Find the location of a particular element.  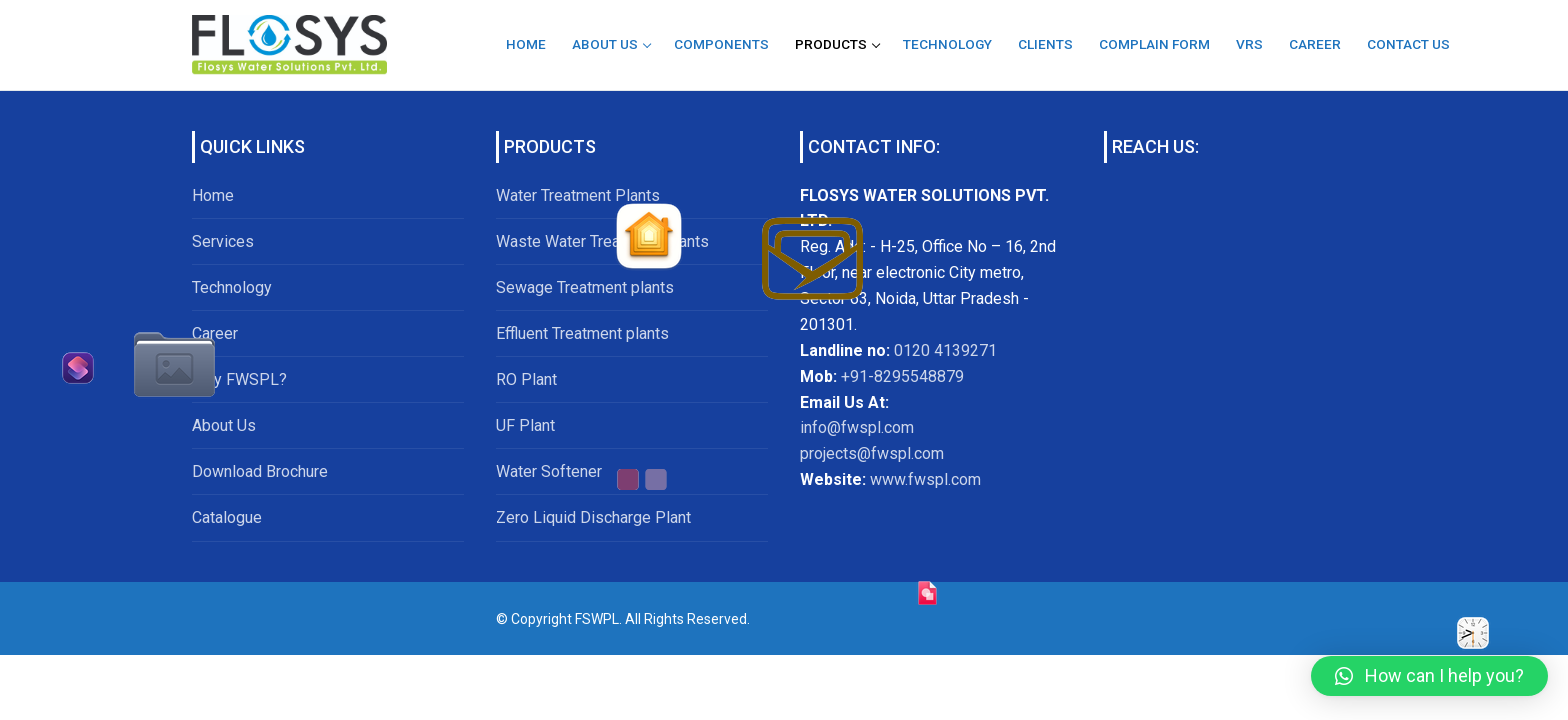

open your images folder is located at coordinates (174, 364).